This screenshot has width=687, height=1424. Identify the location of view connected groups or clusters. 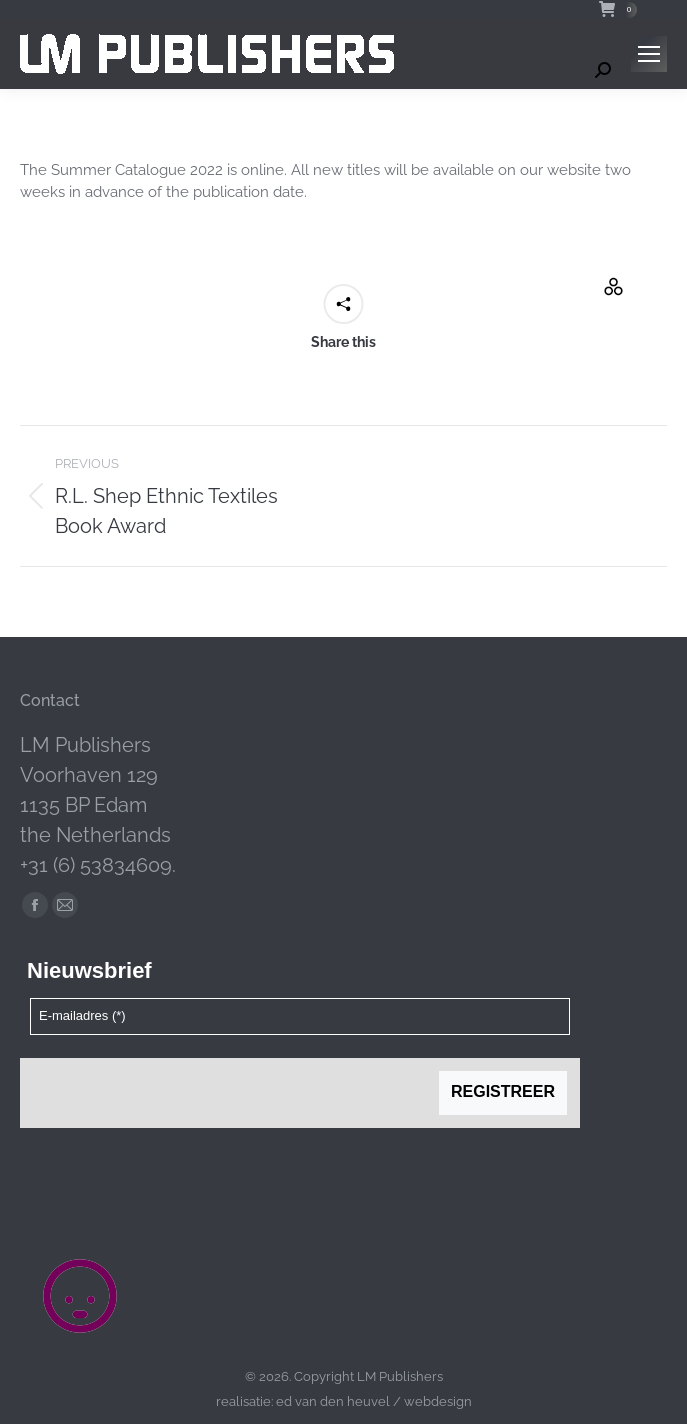
(613, 286).